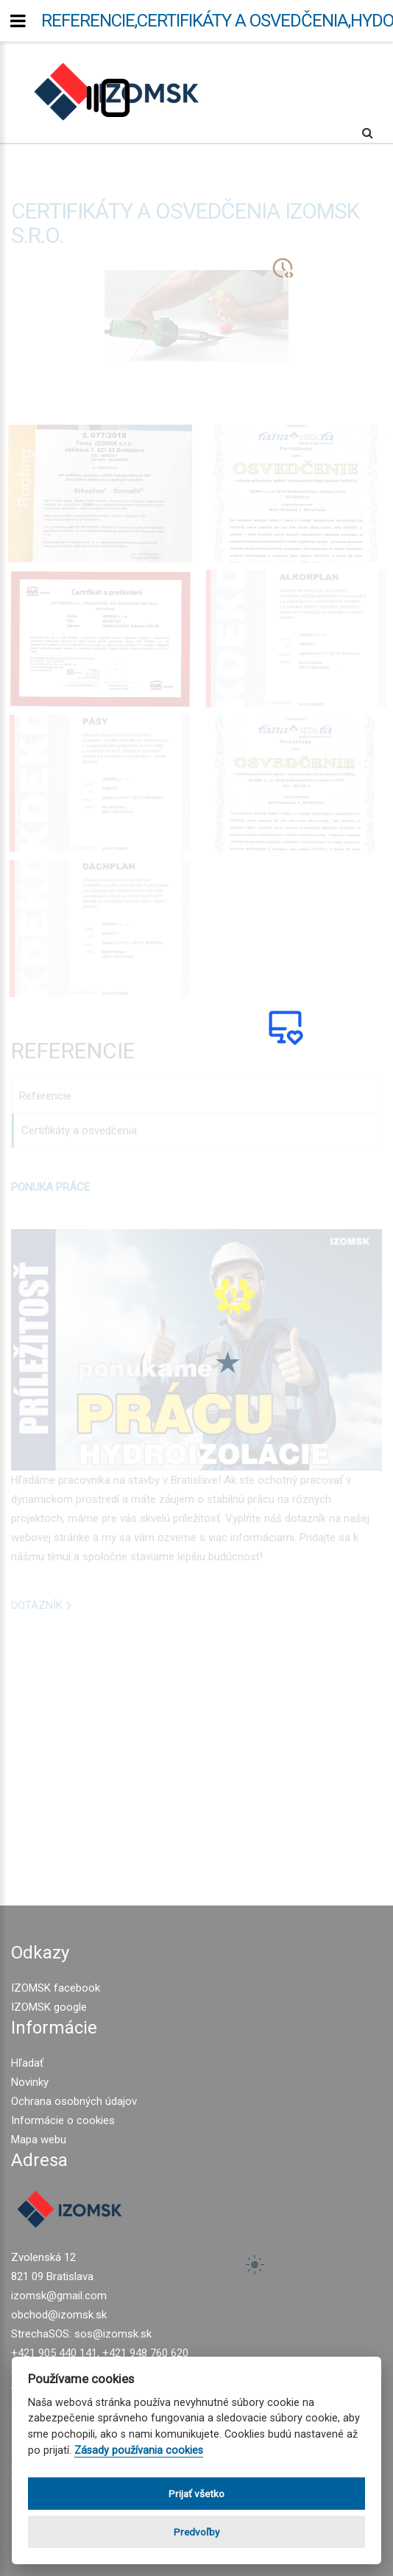 The width and height of the screenshot is (393, 2576). Describe the element at coordinates (255, 2265) in the screenshot. I see `increase screen brightness` at that location.